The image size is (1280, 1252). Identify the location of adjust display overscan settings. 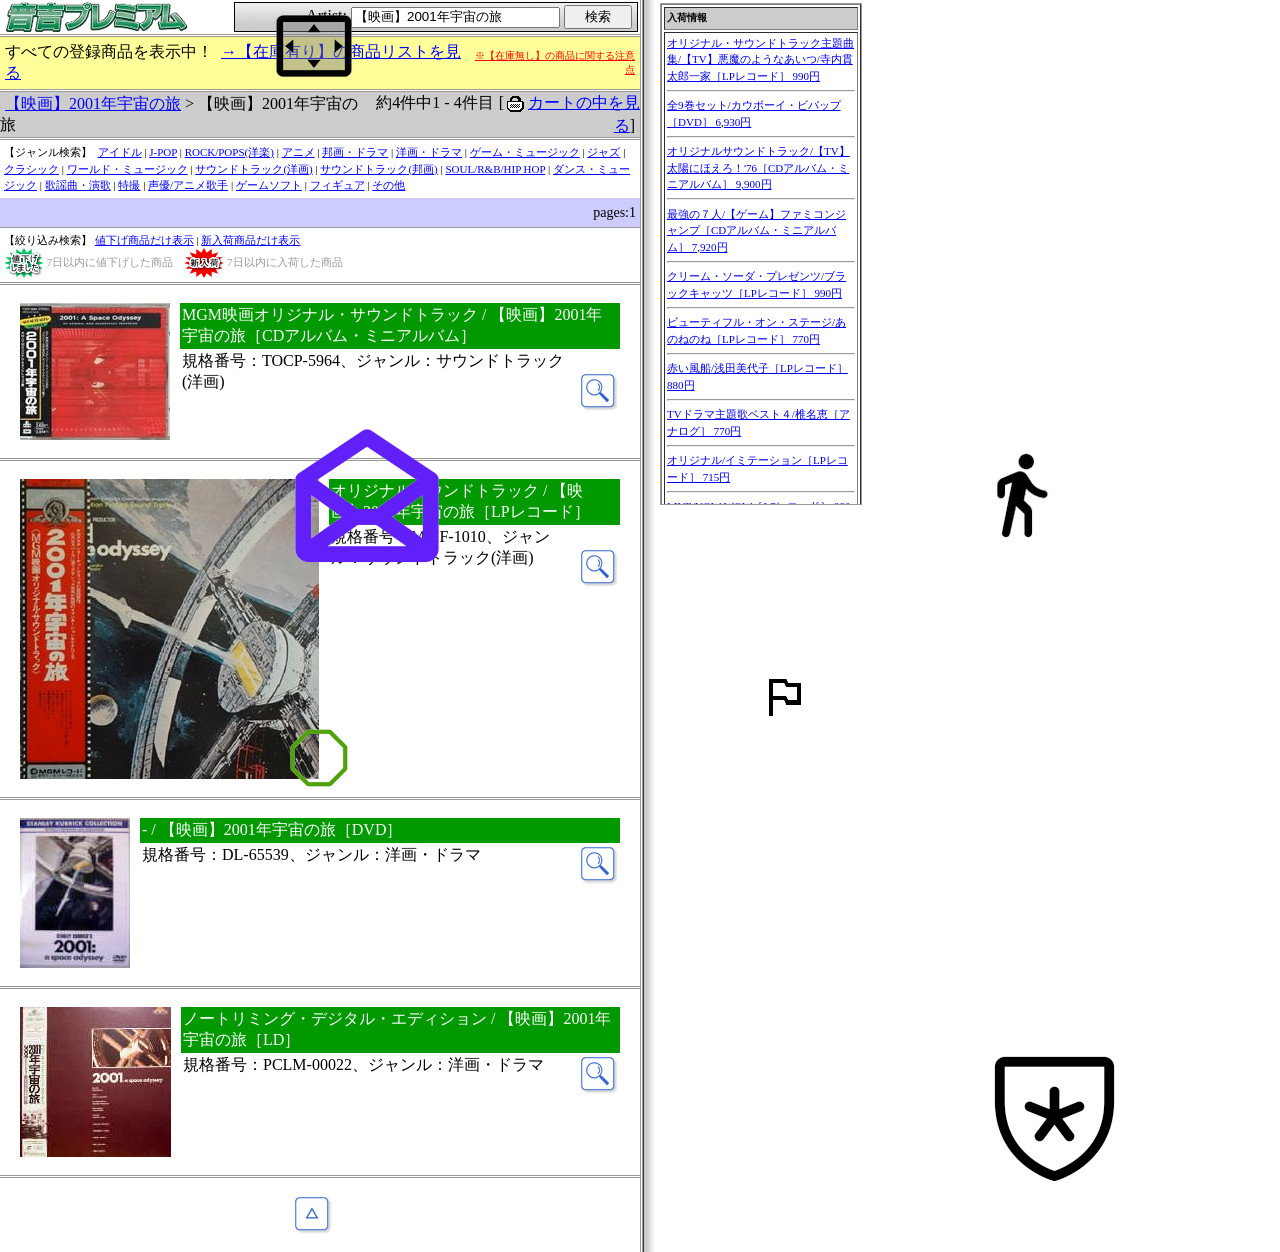
(314, 46).